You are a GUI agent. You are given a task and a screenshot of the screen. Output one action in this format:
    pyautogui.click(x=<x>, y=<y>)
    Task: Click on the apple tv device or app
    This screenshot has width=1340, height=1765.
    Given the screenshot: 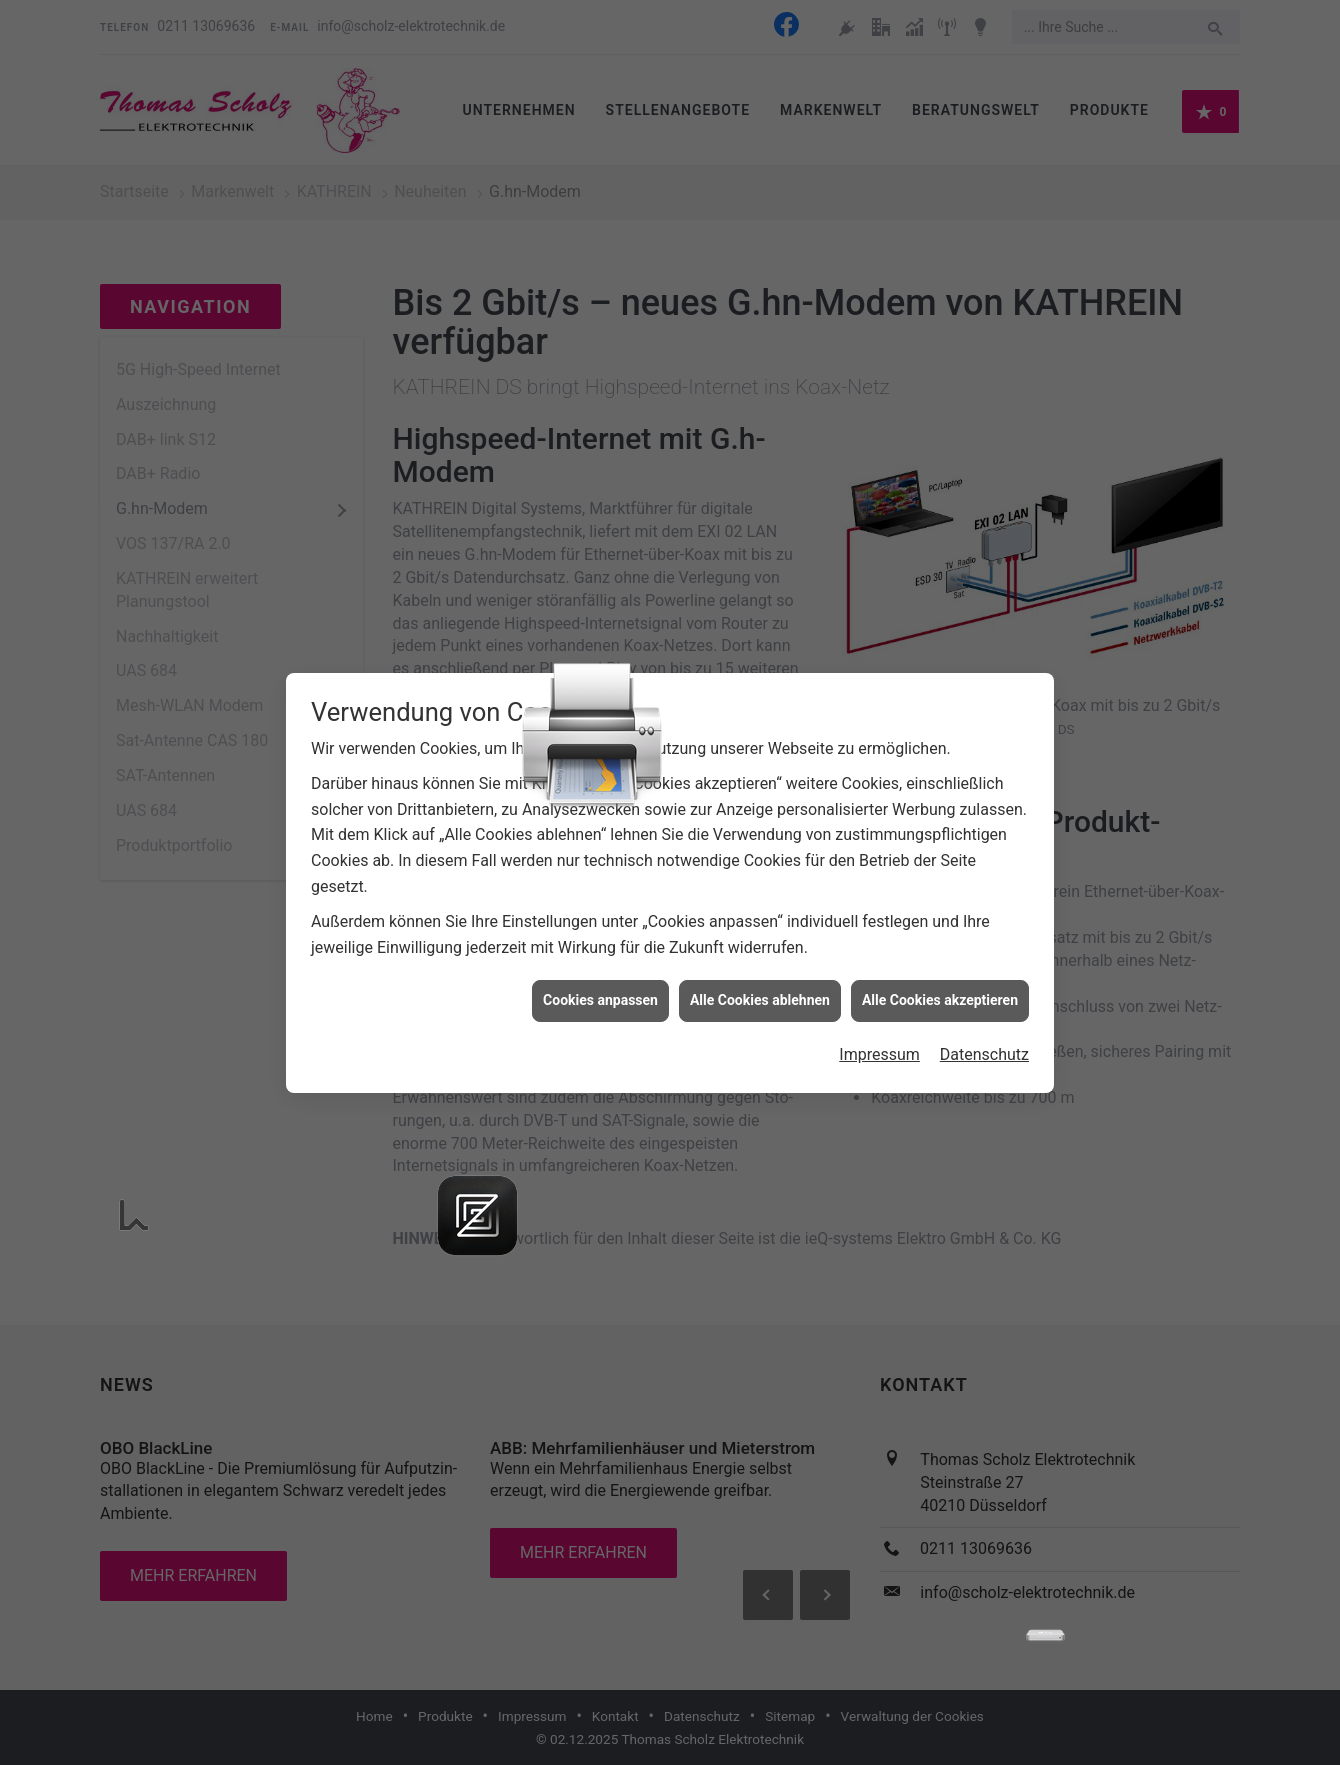 What is the action you would take?
    pyautogui.click(x=1045, y=1629)
    